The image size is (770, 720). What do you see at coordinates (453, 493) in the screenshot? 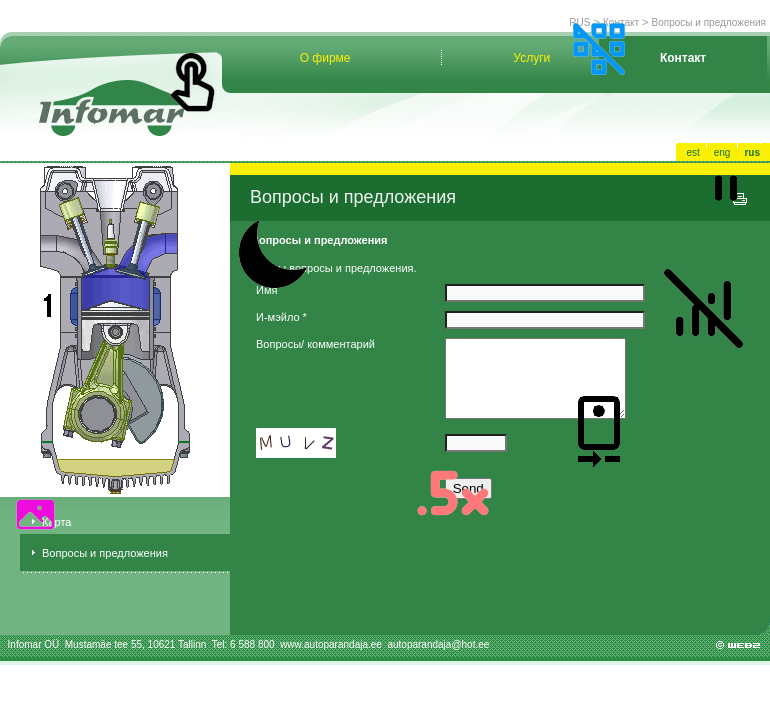
I see `set playback speed to 0.5x` at bounding box center [453, 493].